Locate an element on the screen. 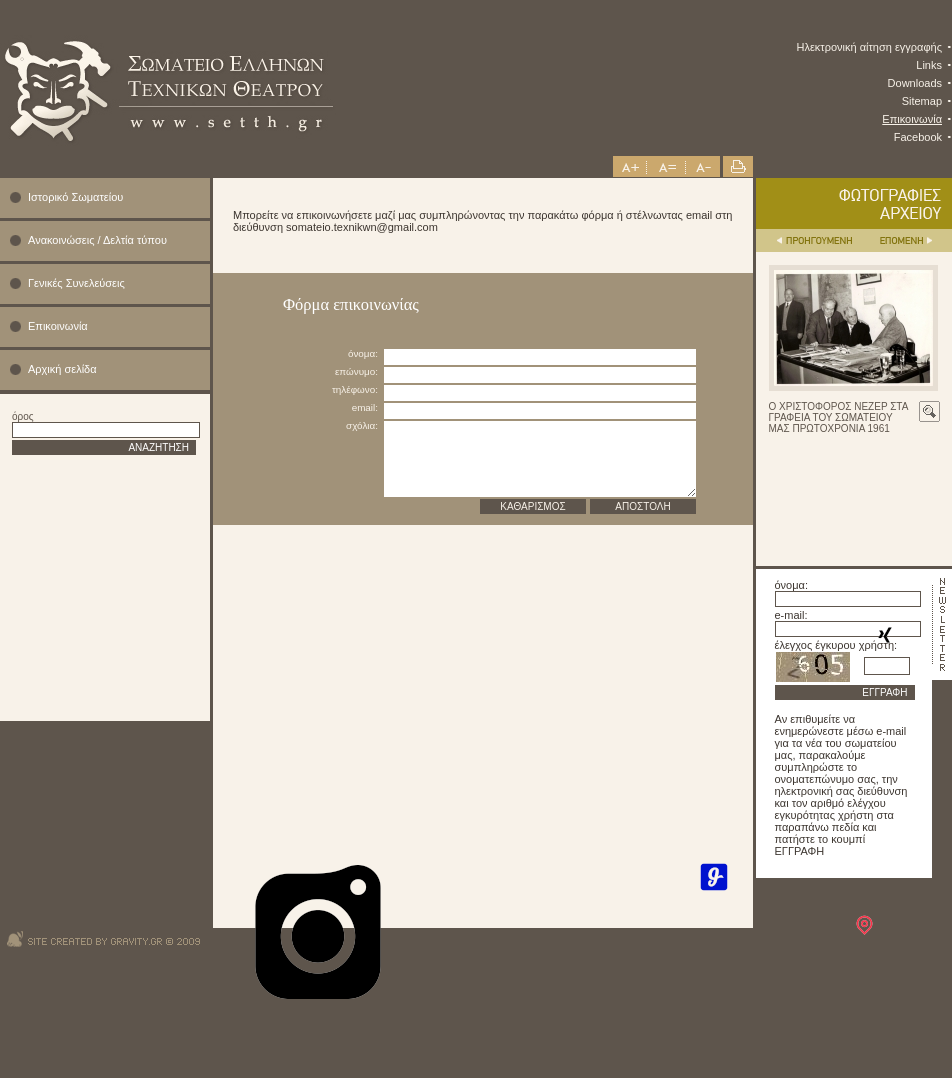 The height and width of the screenshot is (1078, 952). link to xing professional network profile is located at coordinates (885, 635).